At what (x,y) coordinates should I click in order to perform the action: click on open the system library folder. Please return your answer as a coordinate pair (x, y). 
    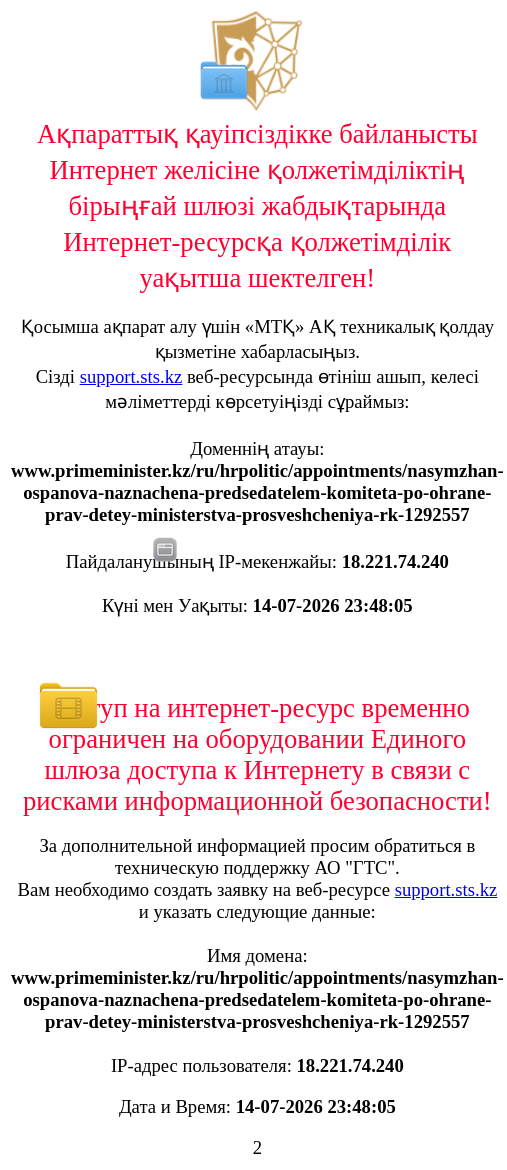
    Looking at the image, I should click on (224, 80).